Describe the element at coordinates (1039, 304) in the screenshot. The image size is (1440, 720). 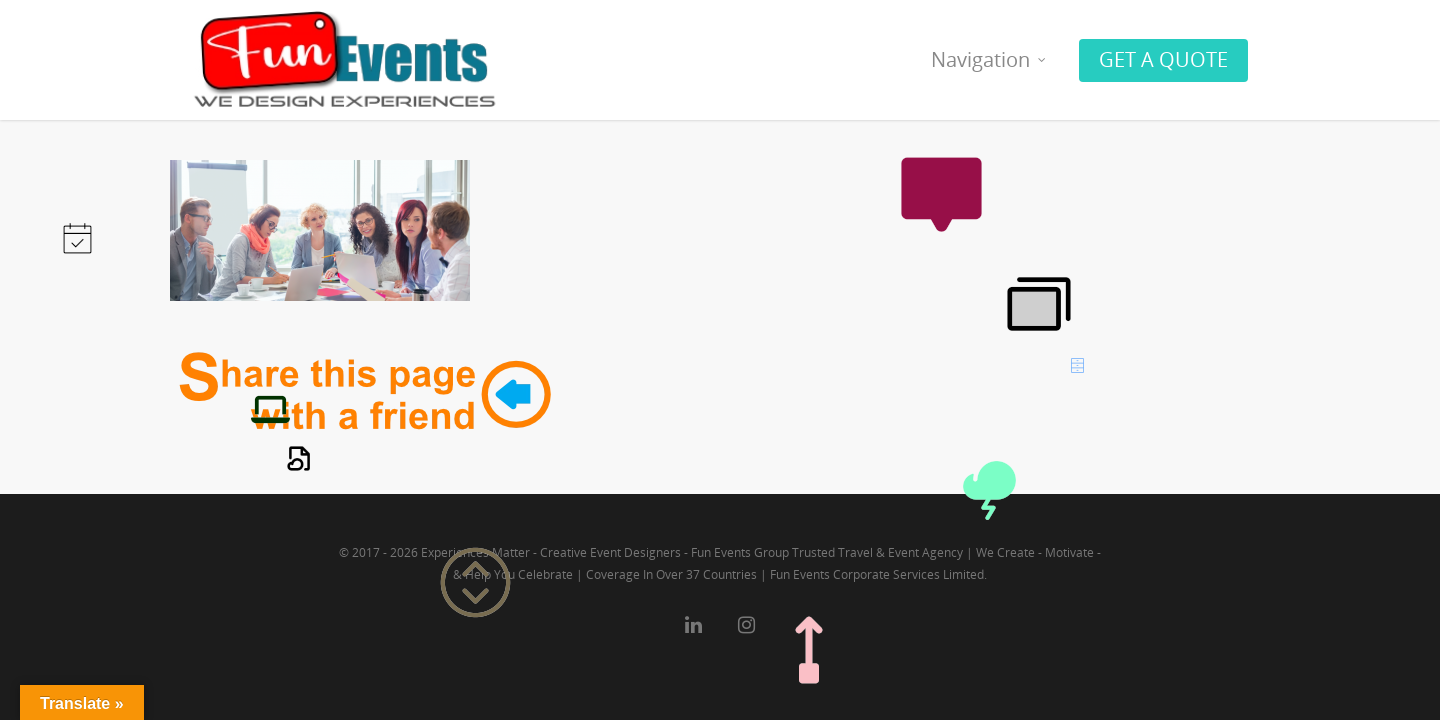
I see `view stacked cards or layers` at that location.